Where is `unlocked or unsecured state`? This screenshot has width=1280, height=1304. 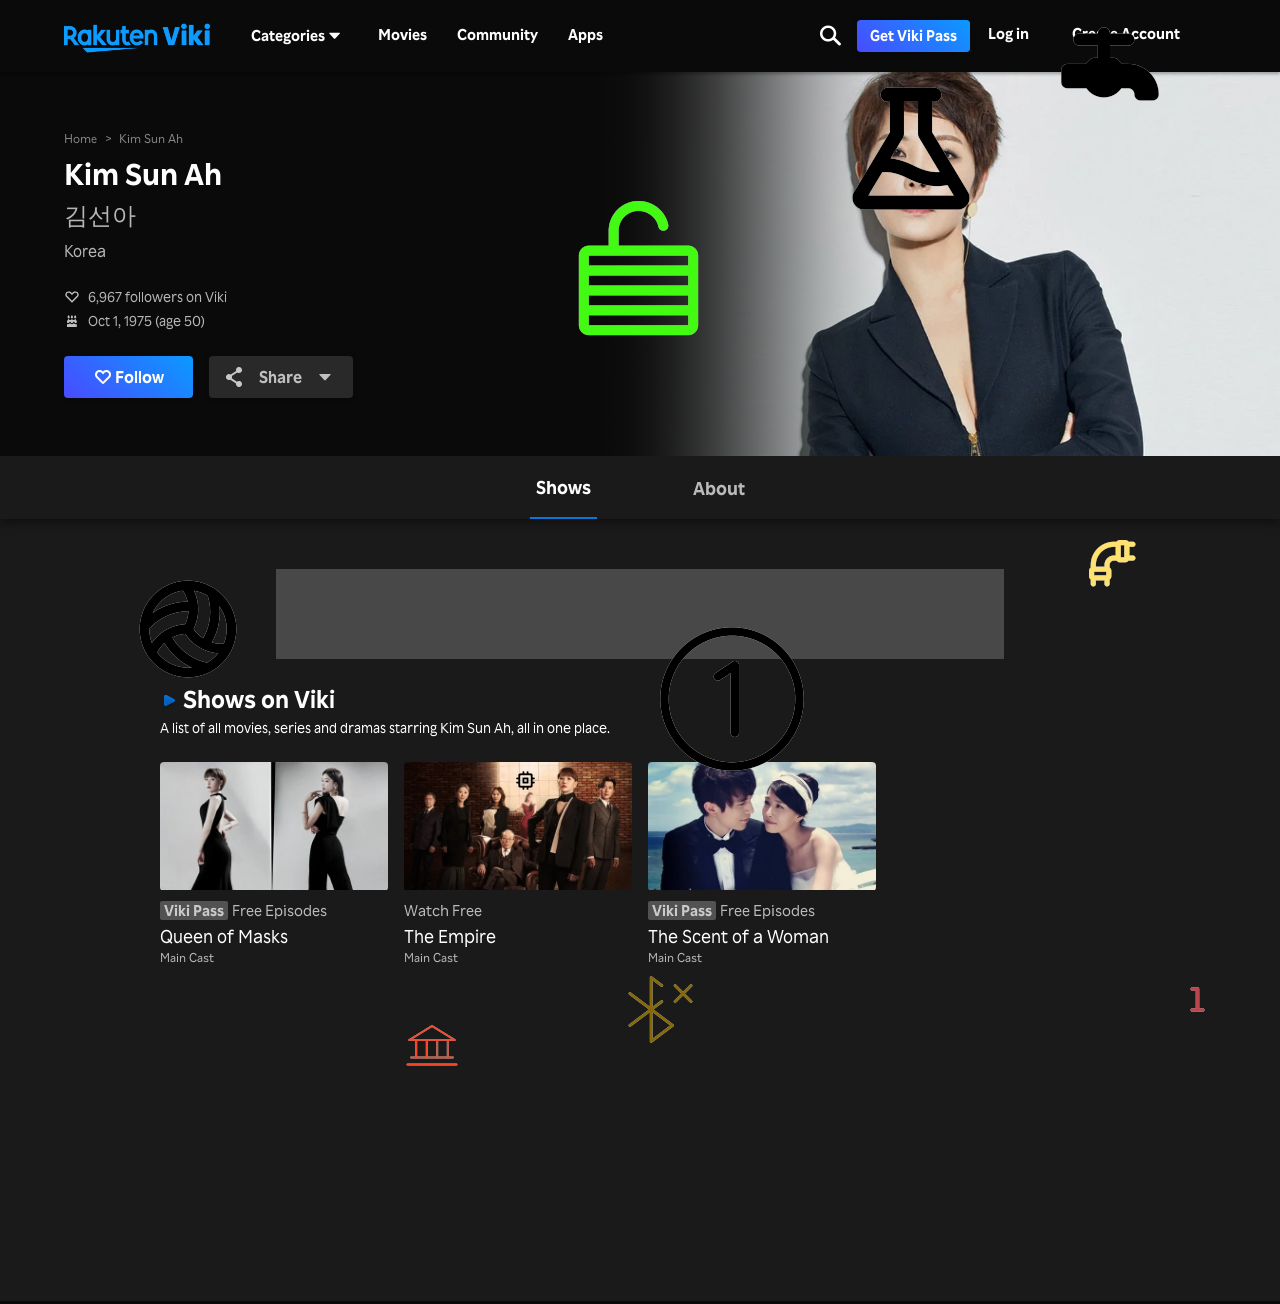 unlocked or unsecured state is located at coordinates (638, 275).